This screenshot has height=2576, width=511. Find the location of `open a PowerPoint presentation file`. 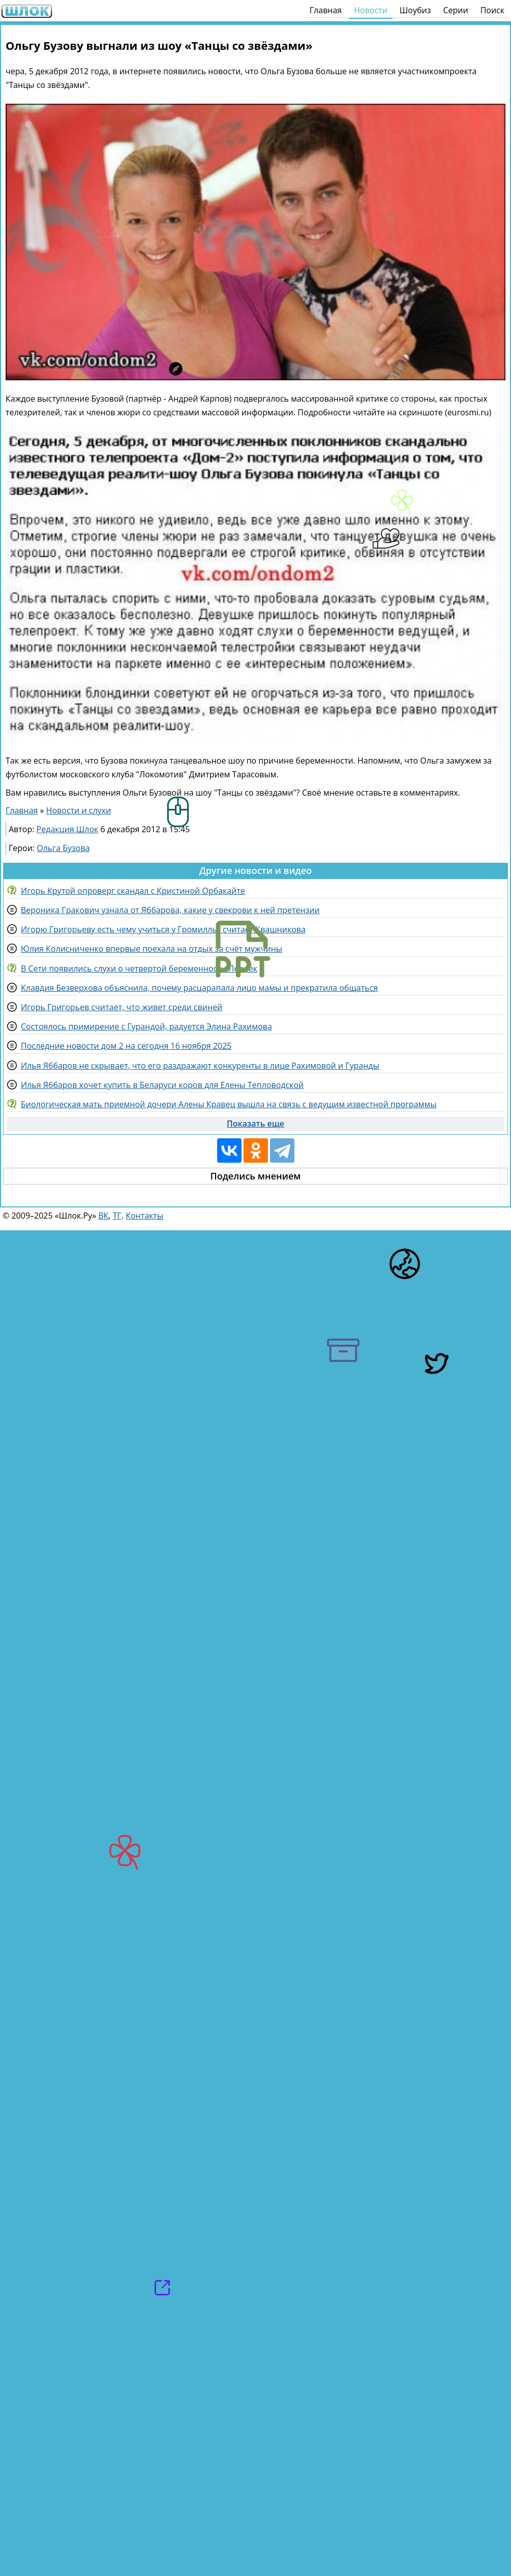

open a PowerPoint presentation file is located at coordinates (242, 951).